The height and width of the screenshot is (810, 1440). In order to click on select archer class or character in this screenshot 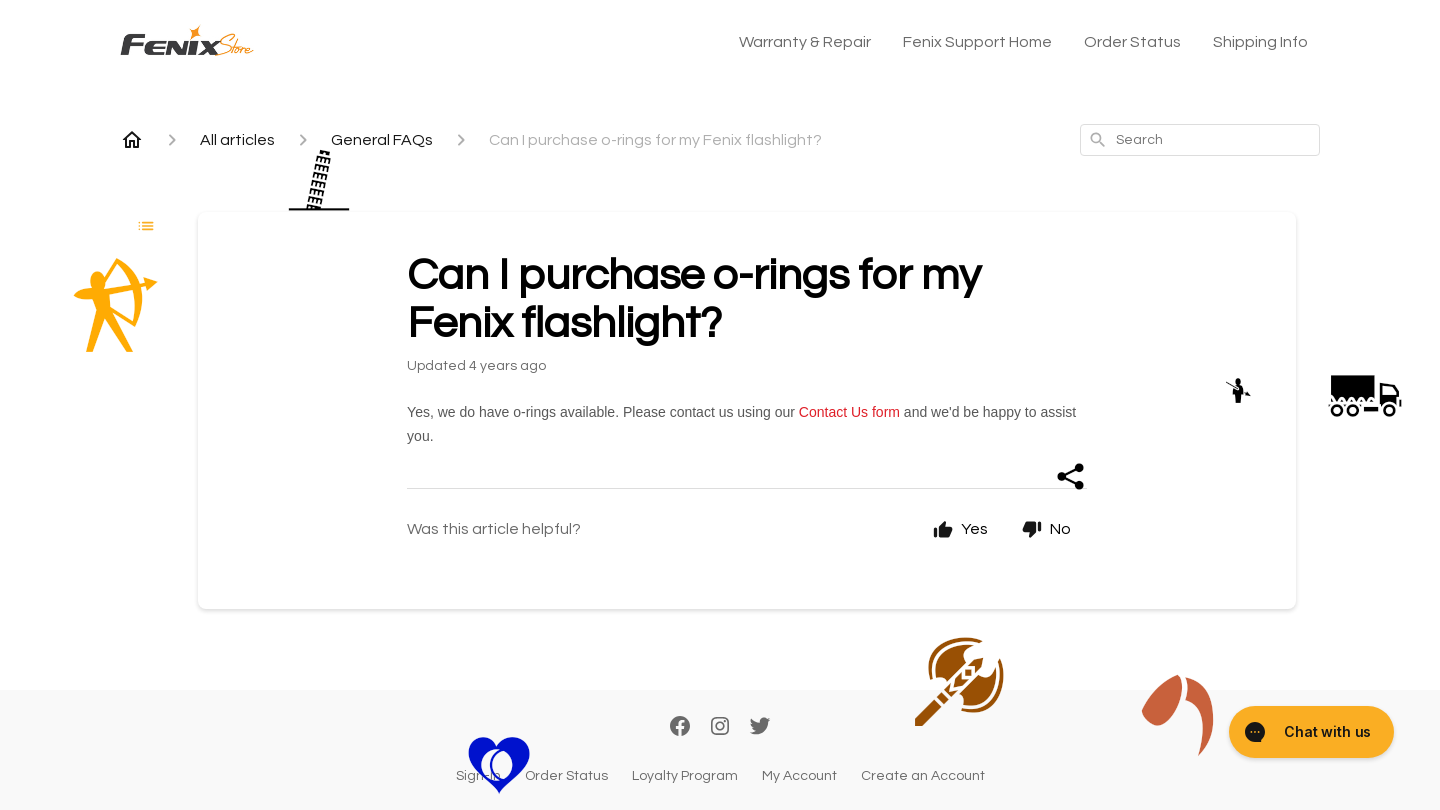, I will do `click(111, 305)`.